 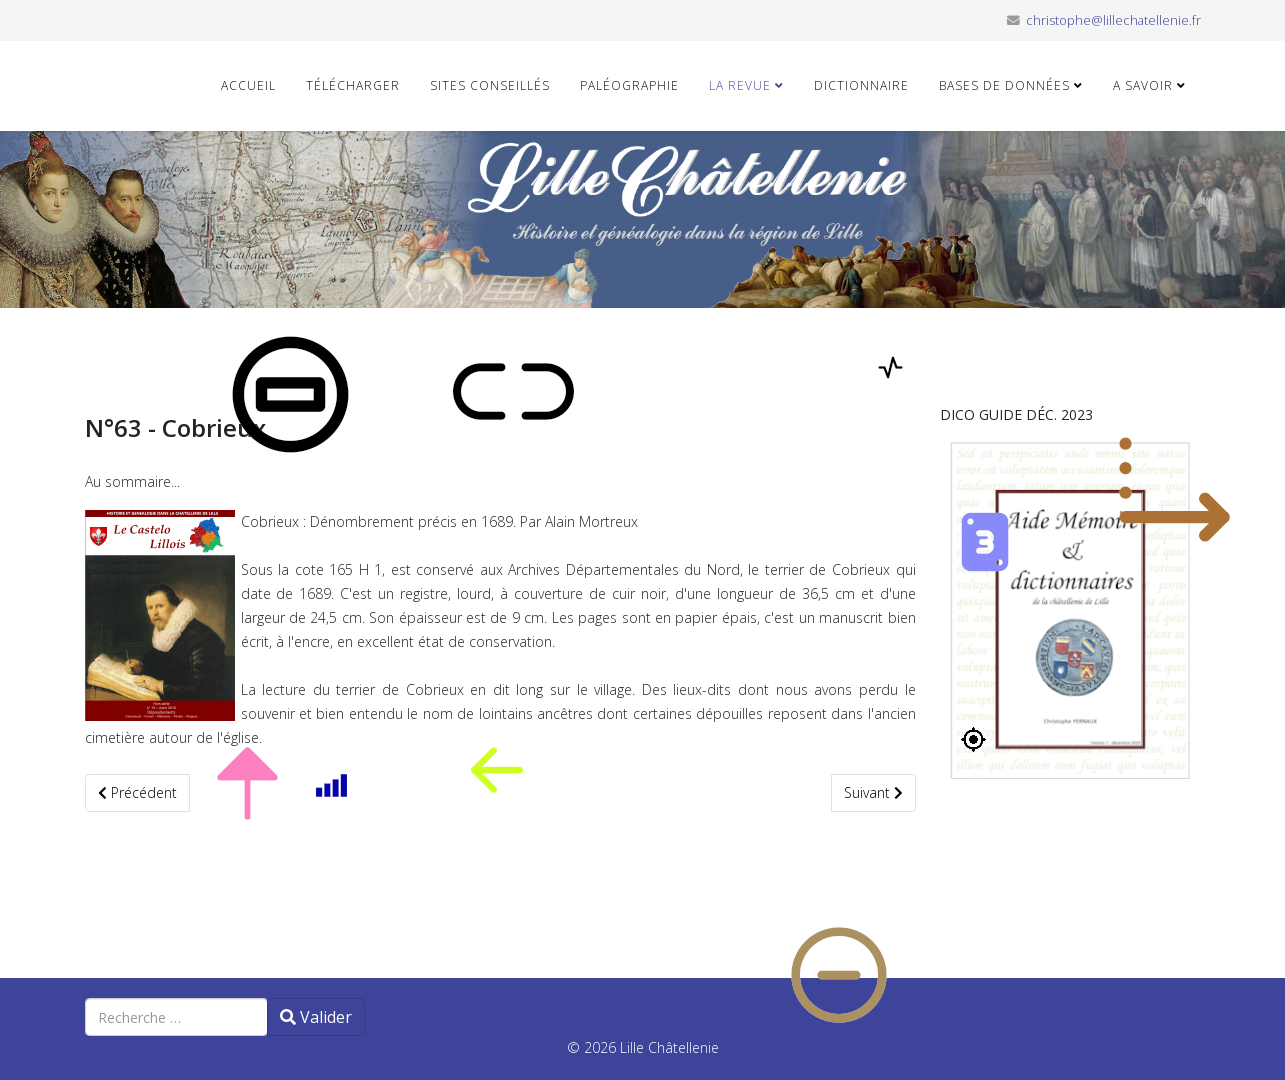 I want to click on indicates GPS location is locked and active, so click(x=973, y=739).